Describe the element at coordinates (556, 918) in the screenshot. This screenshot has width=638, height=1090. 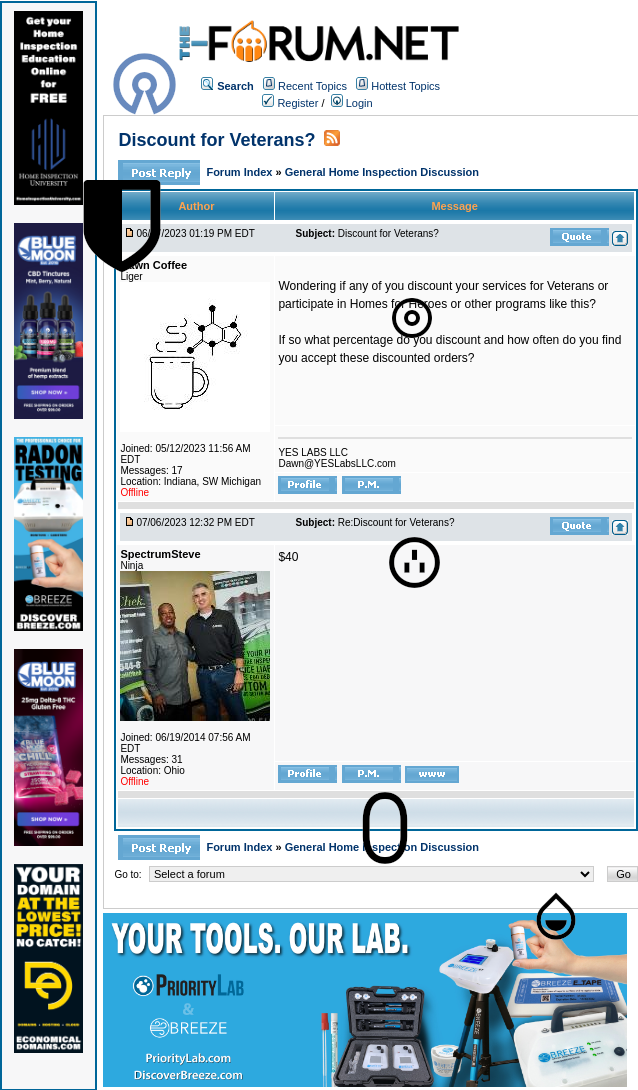
I see `adjust contrast or color balance settings` at that location.